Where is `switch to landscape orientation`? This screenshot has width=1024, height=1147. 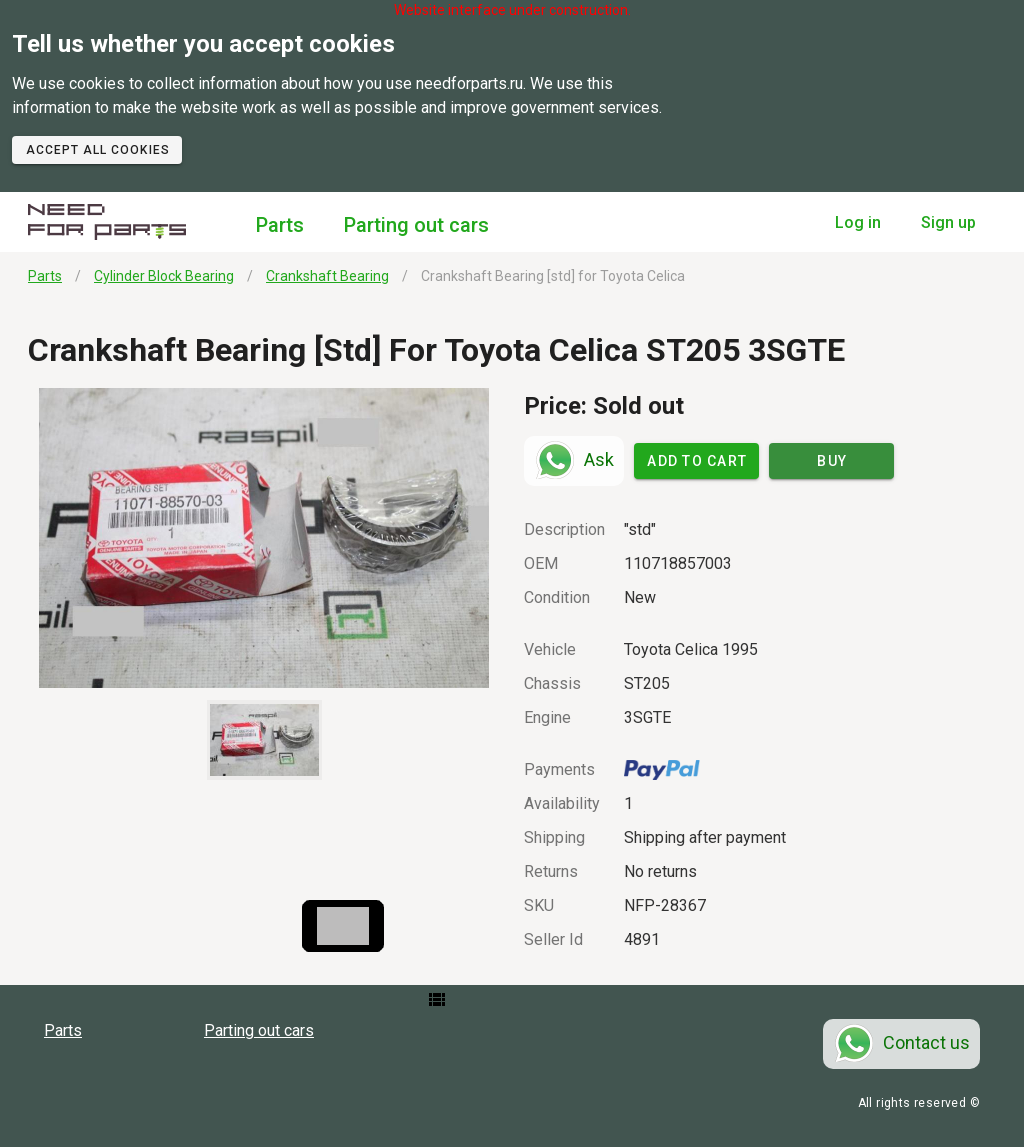
switch to landscape orientation is located at coordinates (343, 926).